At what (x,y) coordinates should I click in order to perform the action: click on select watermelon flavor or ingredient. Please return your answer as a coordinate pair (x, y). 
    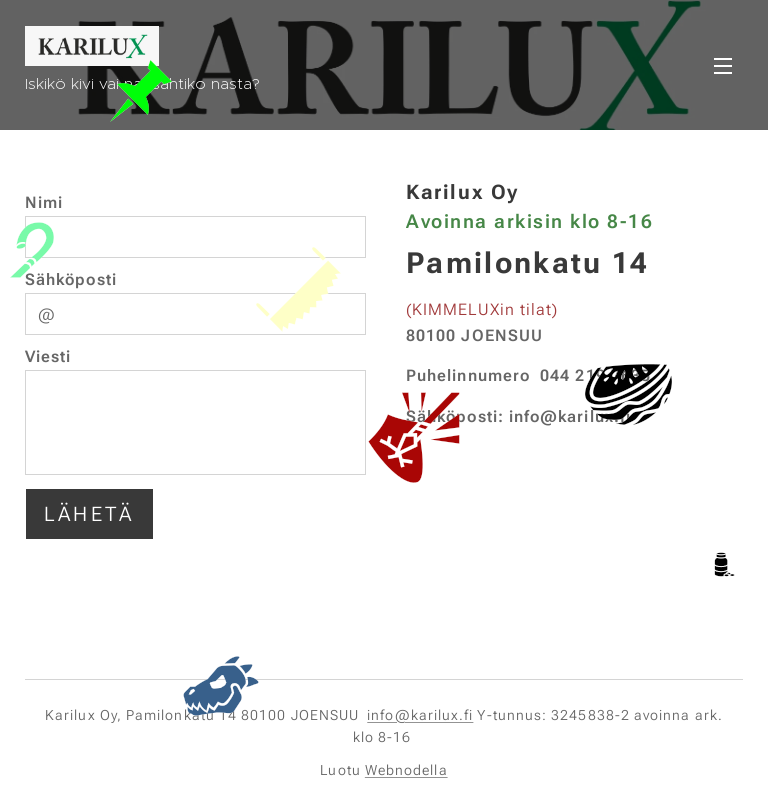
    Looking at the image, I should click on (628, 394).